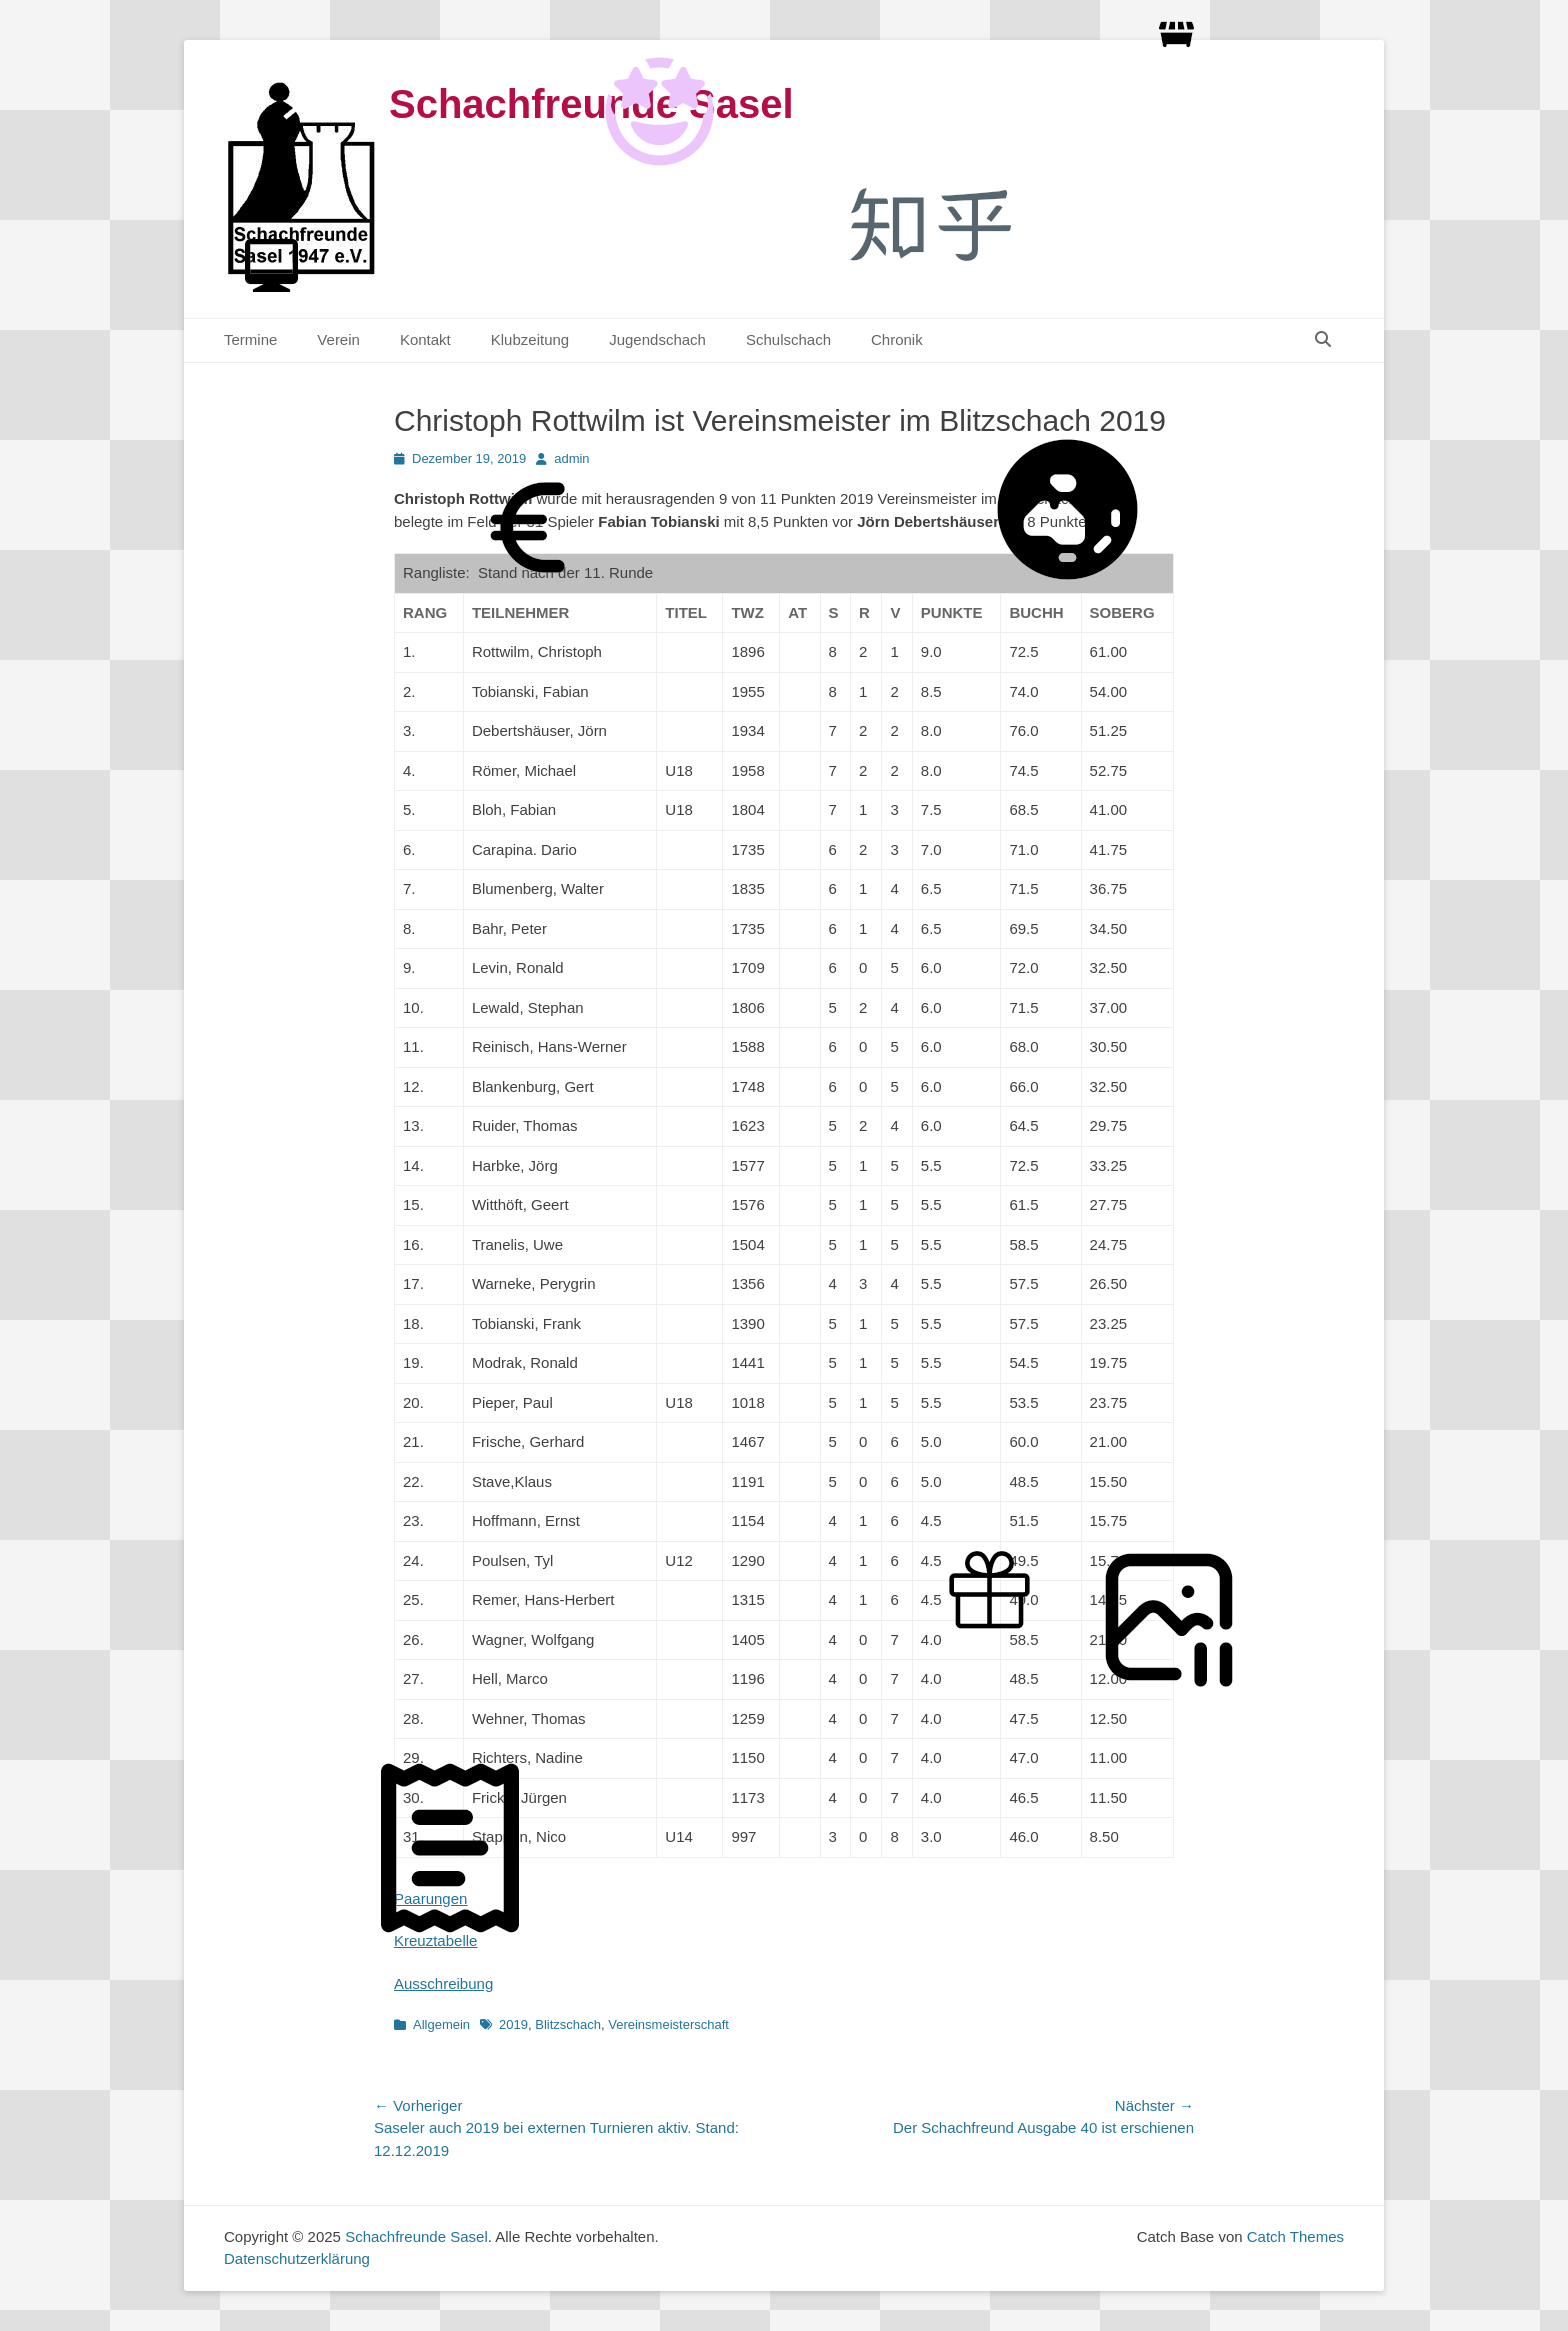 This screenshot has width=1568, height=2331. What do you see at coordinates (1169, 1617) in the screenshot?
I see `pause photo slideshow or gallery playback` at bounding box center [1169, 1617].